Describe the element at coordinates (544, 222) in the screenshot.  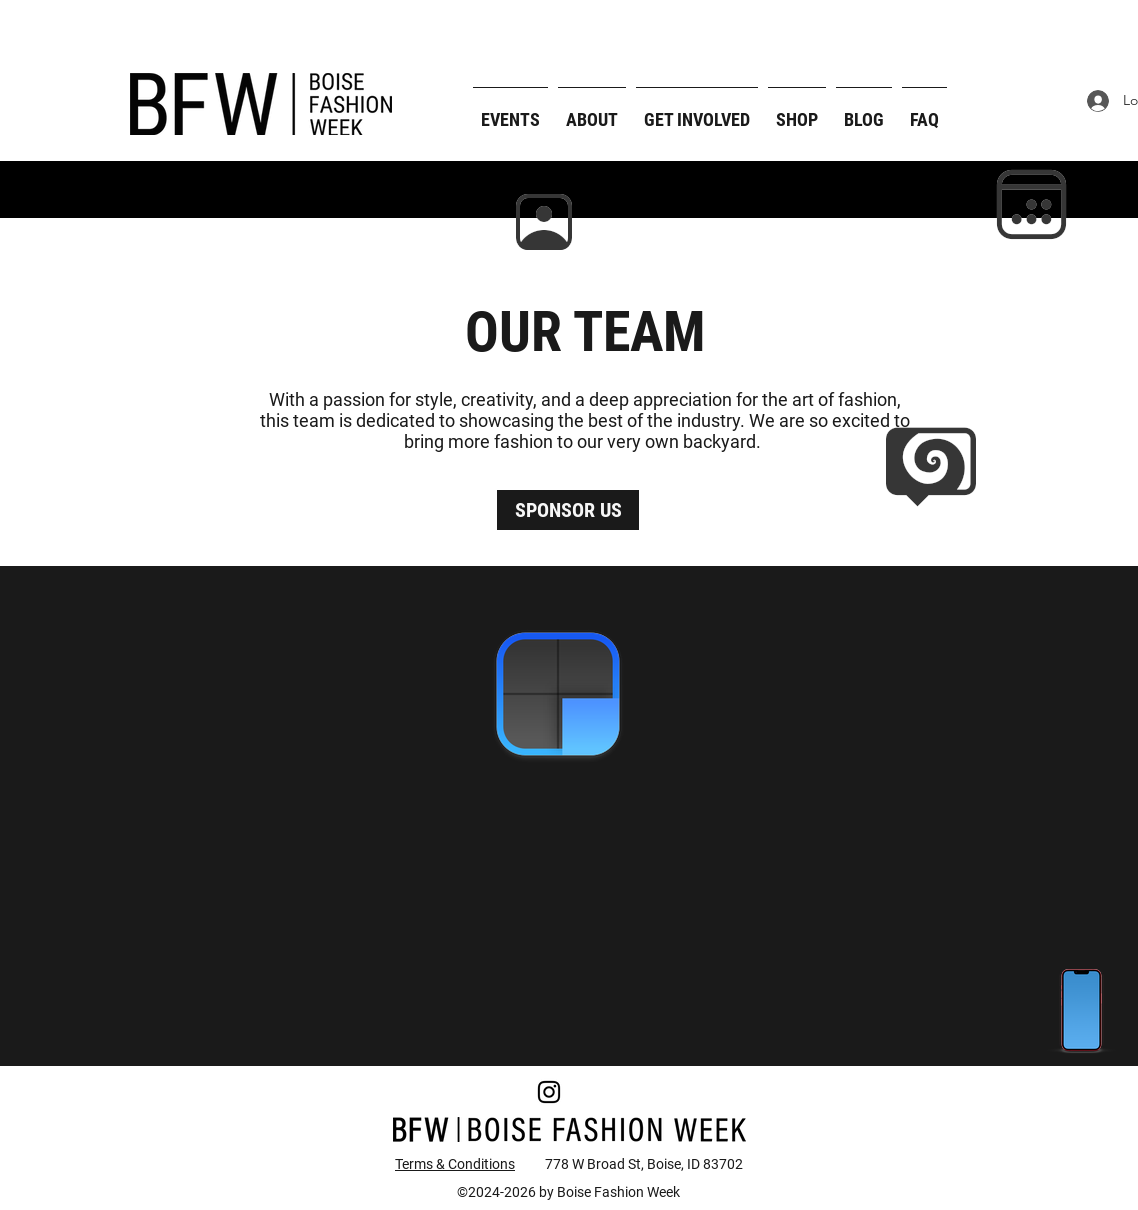
I see `configure login screen settings` at that location.